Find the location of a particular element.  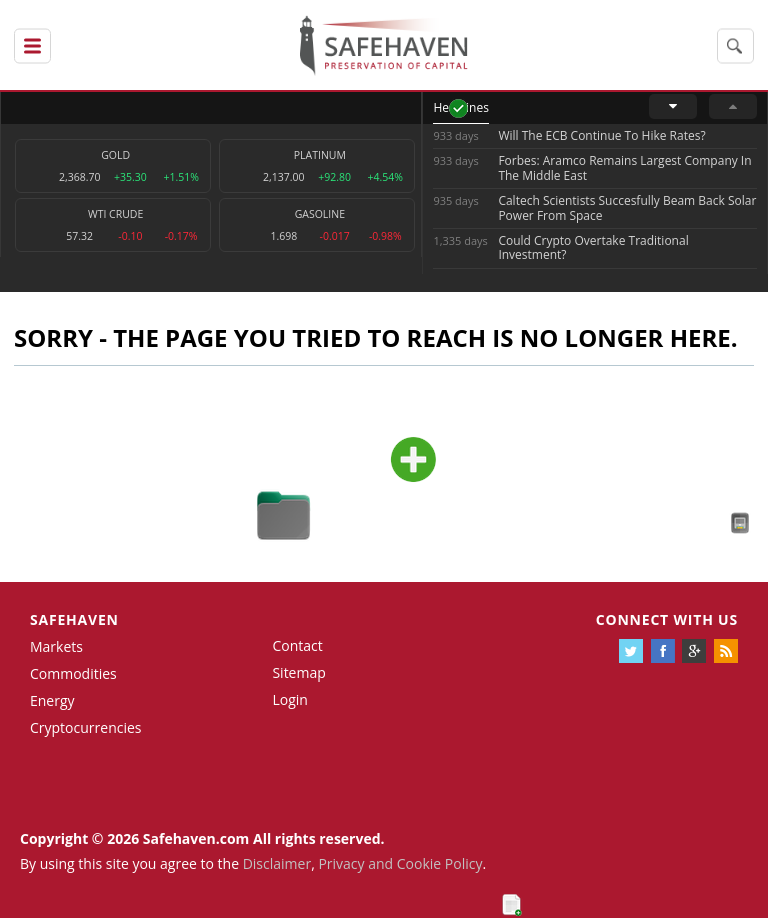

add a new item to the list is located at coordinates (413, 459).